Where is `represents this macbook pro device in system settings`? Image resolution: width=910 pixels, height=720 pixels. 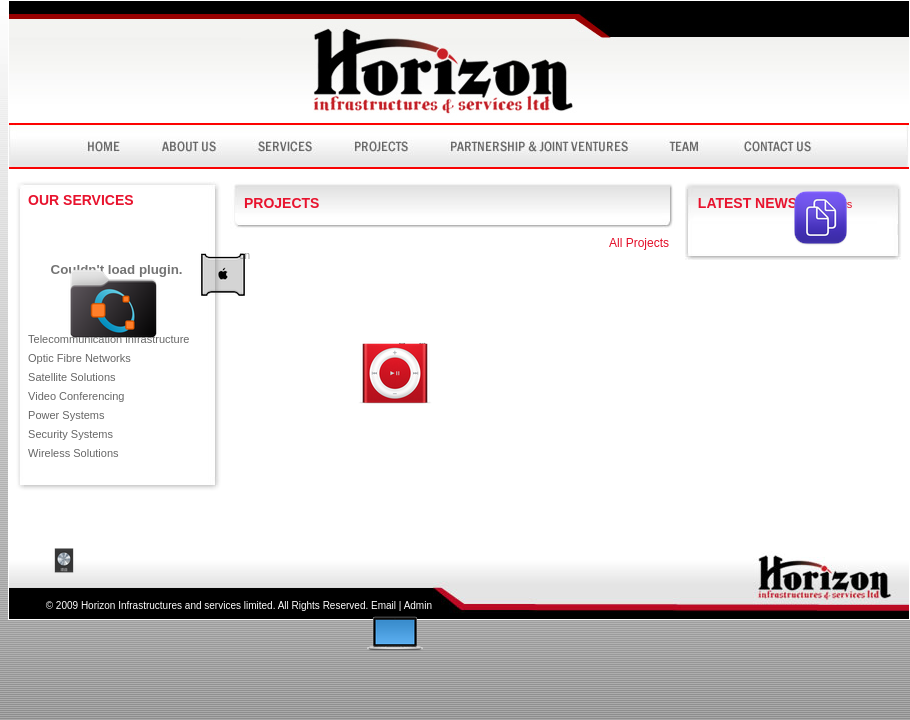 represents this macbook pro device in system settings is located at coordinates (395, 630).